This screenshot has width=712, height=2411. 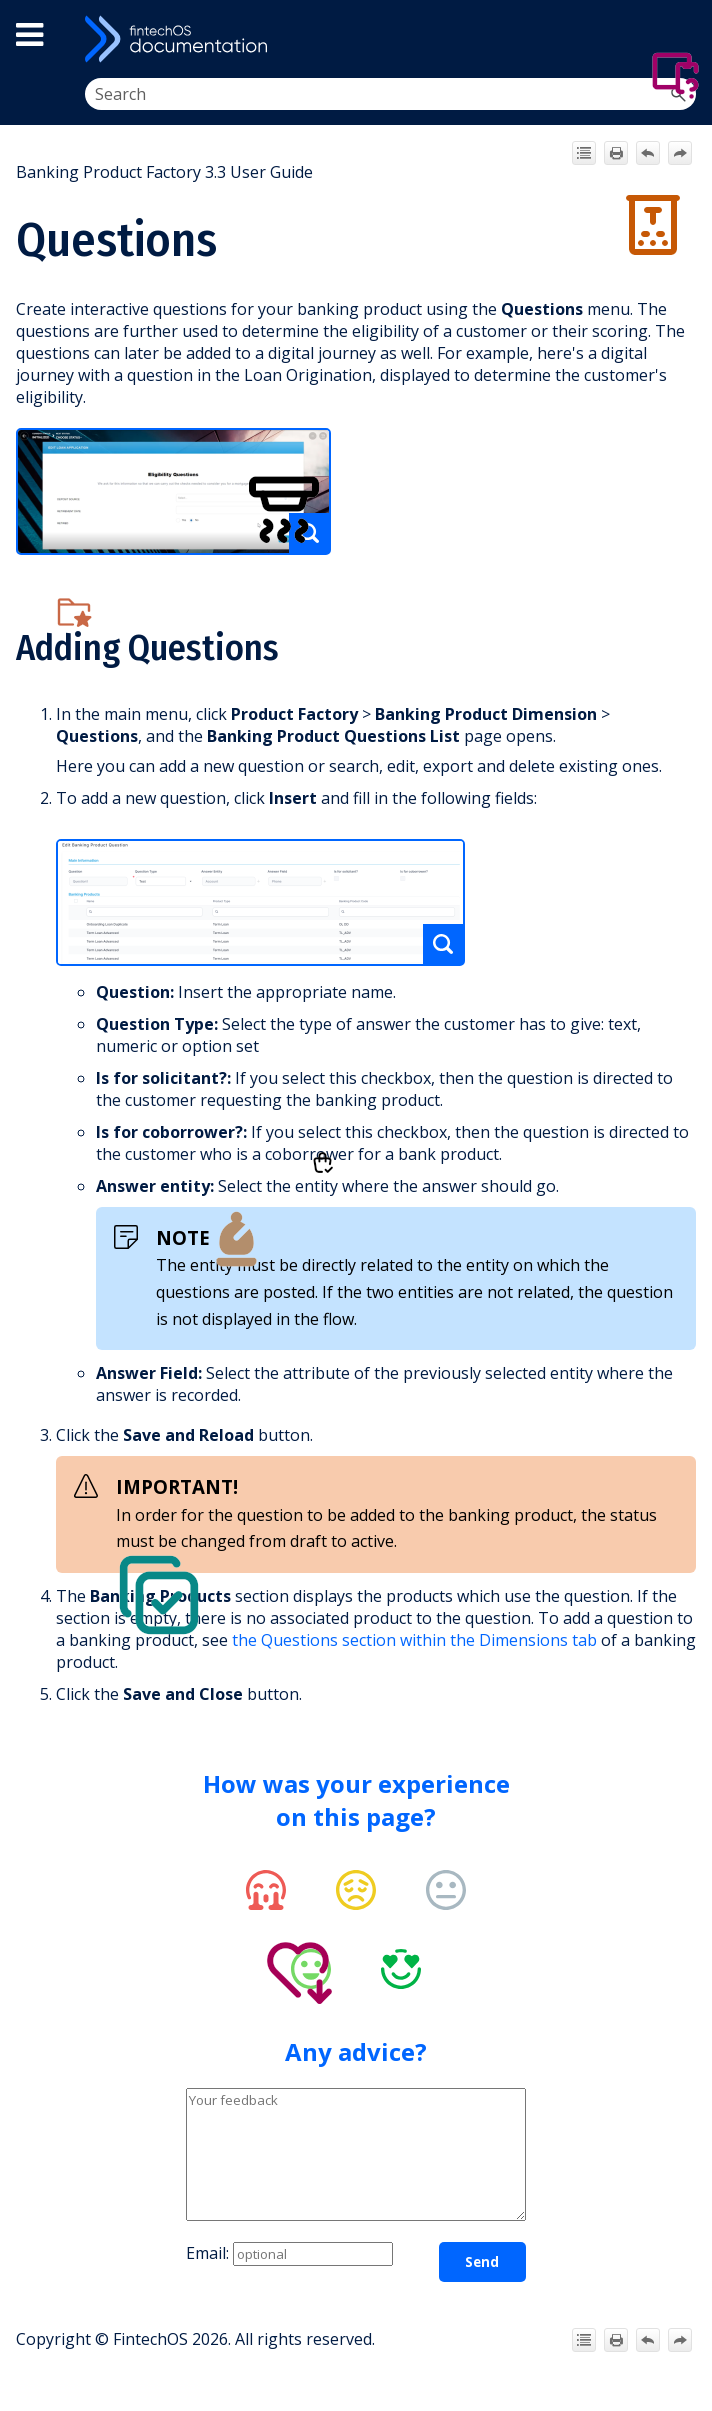 What do you see at coordinates (298, 1970) in the screenshot?
I see `download liked or favorited content` at bounding box center [298, 1970].